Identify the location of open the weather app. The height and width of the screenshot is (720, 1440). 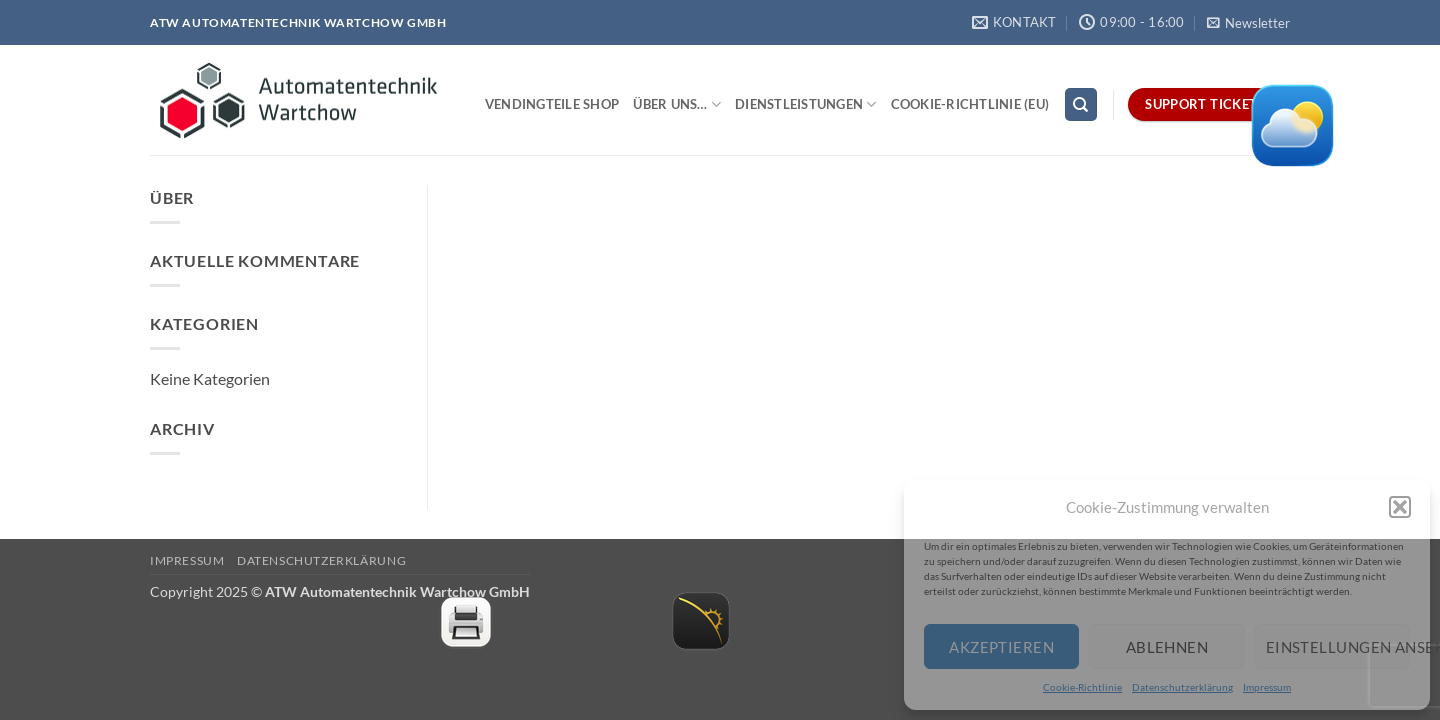
(1292, 125).